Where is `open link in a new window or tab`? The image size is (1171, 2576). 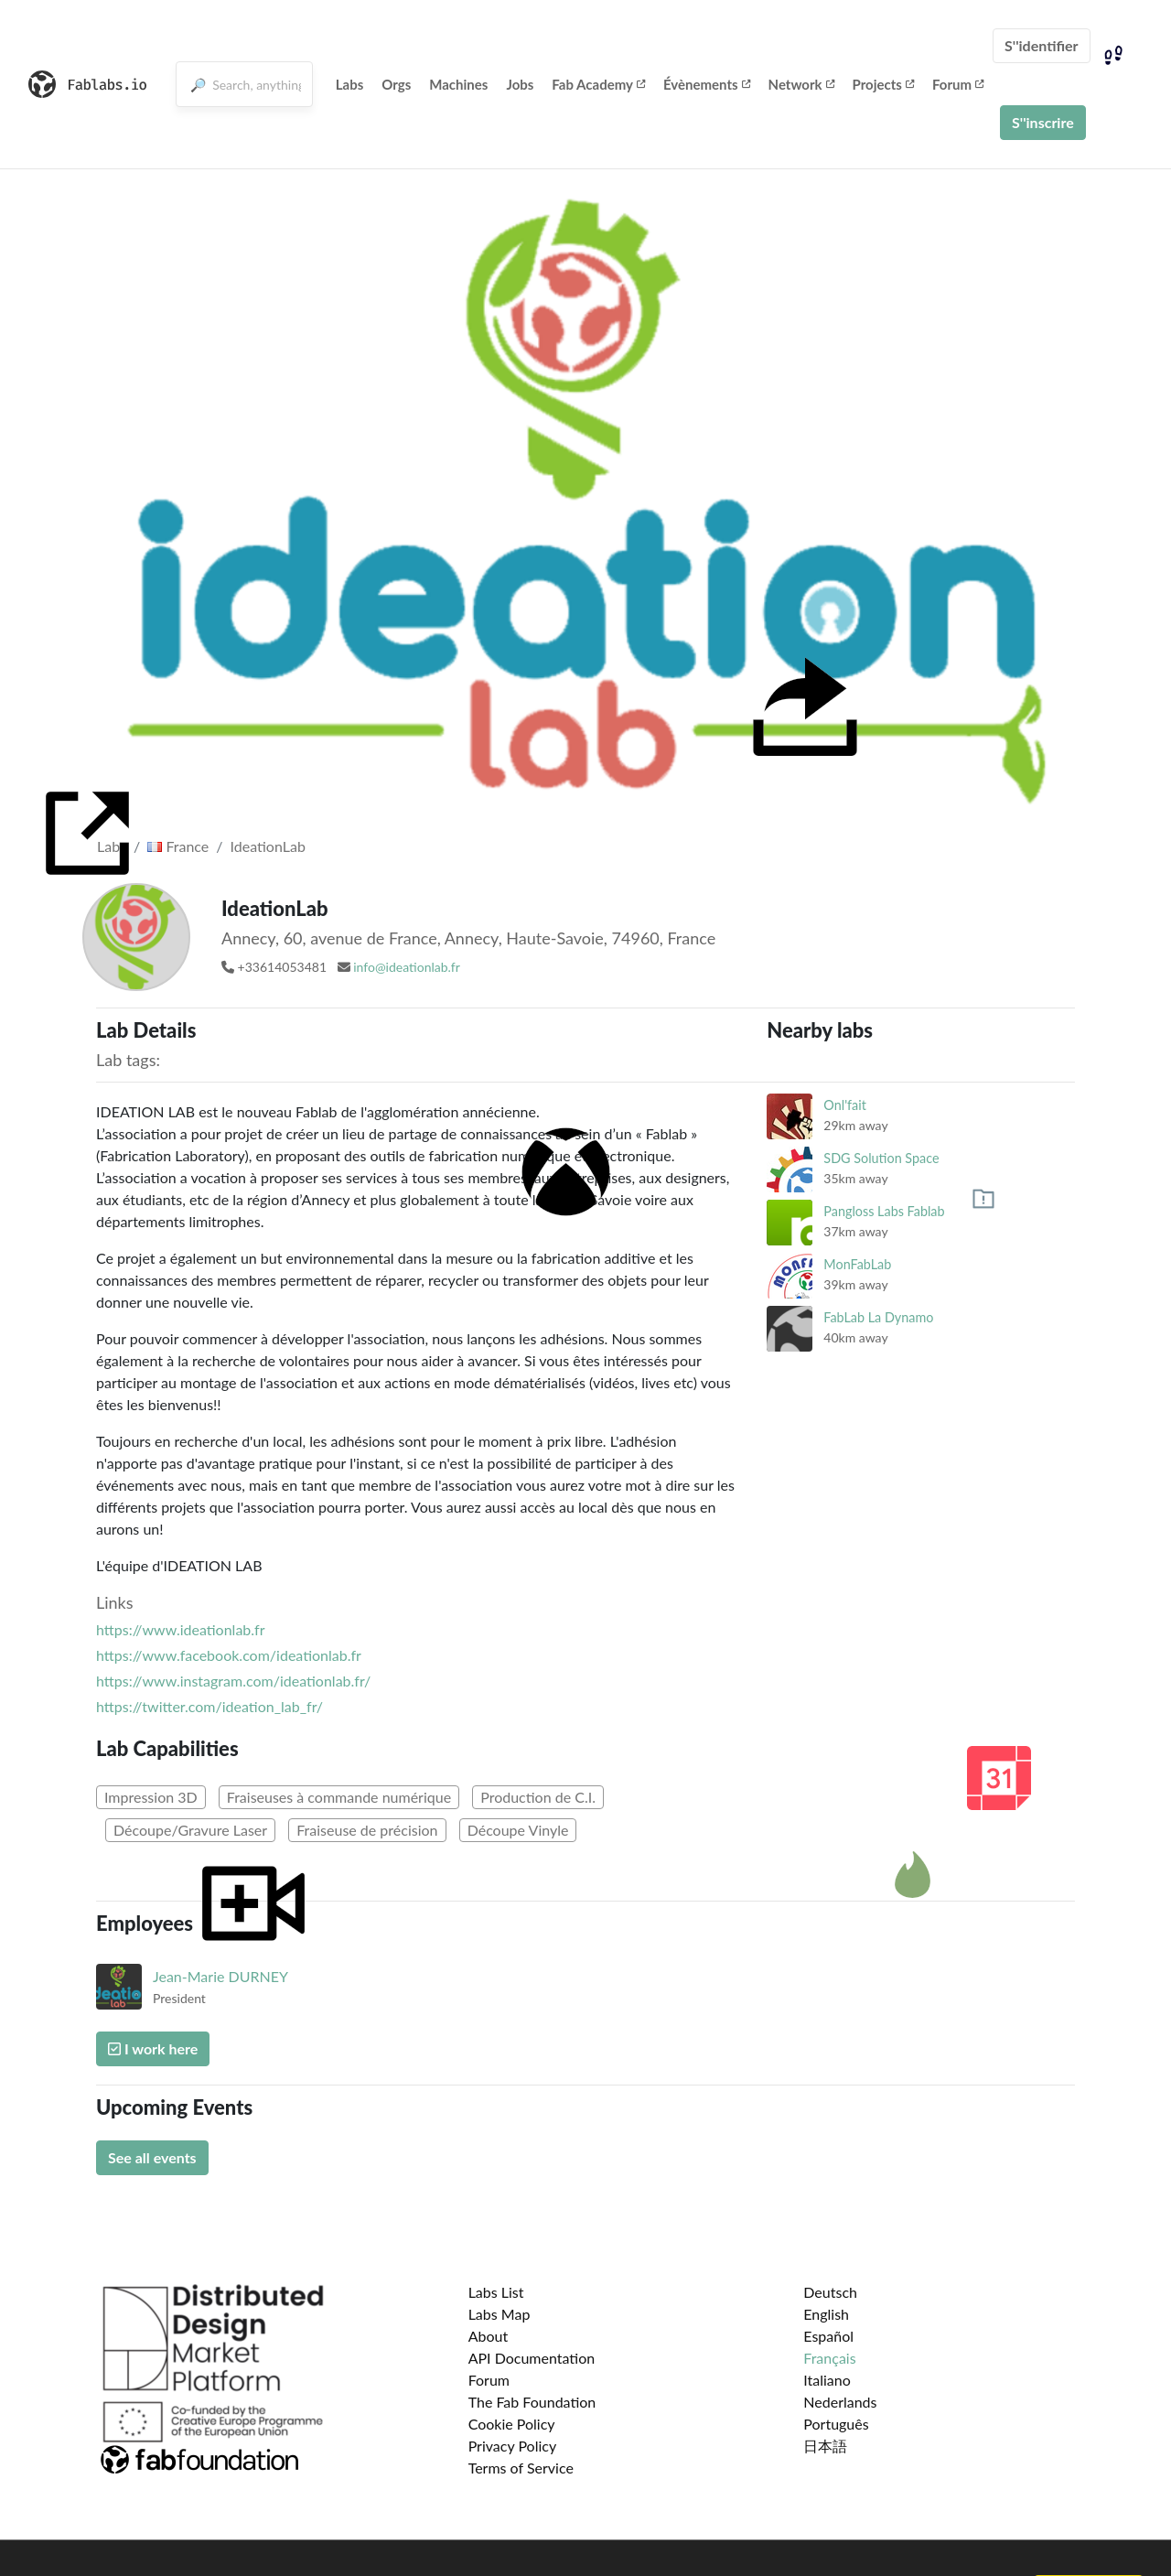
open link in a new window or tab is located at coordinates (87, 833).